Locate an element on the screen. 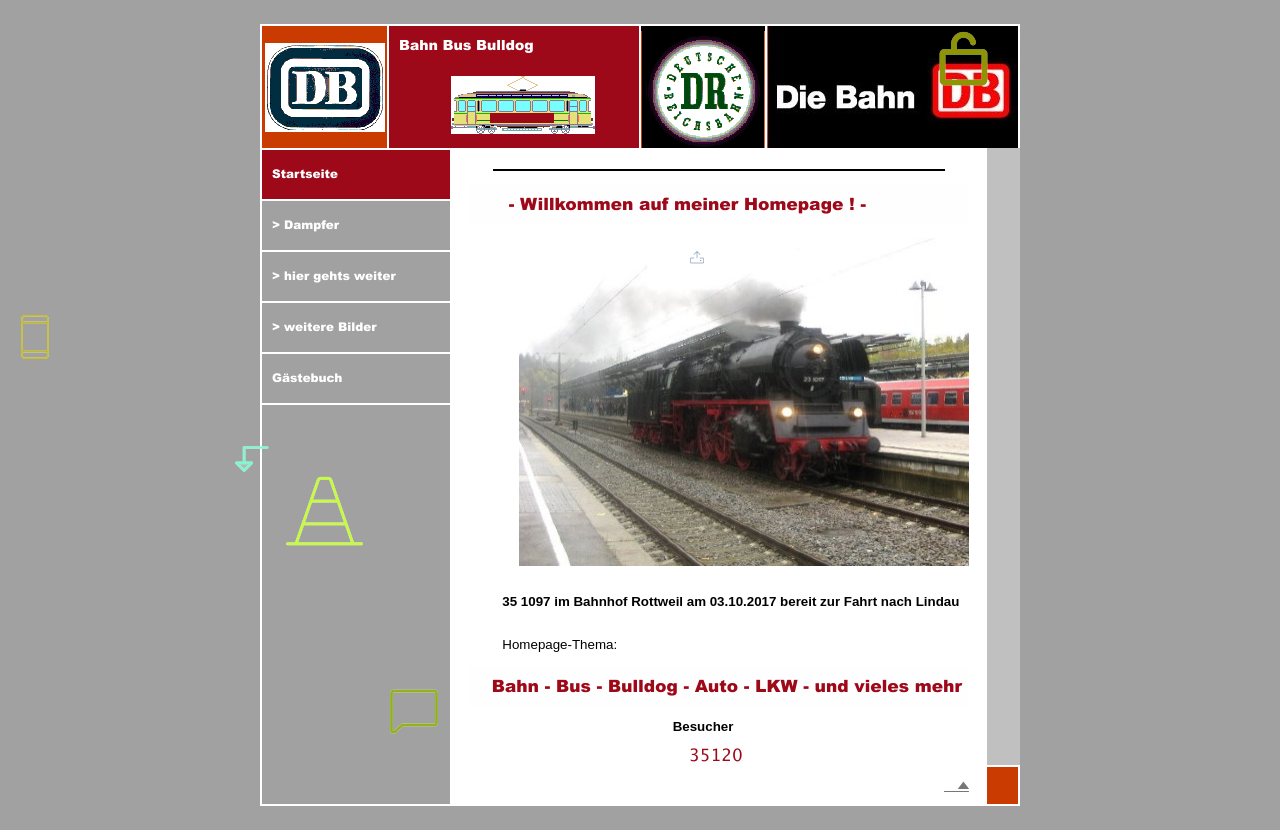  go back and down in navigation is located at coordinates (250, 456).